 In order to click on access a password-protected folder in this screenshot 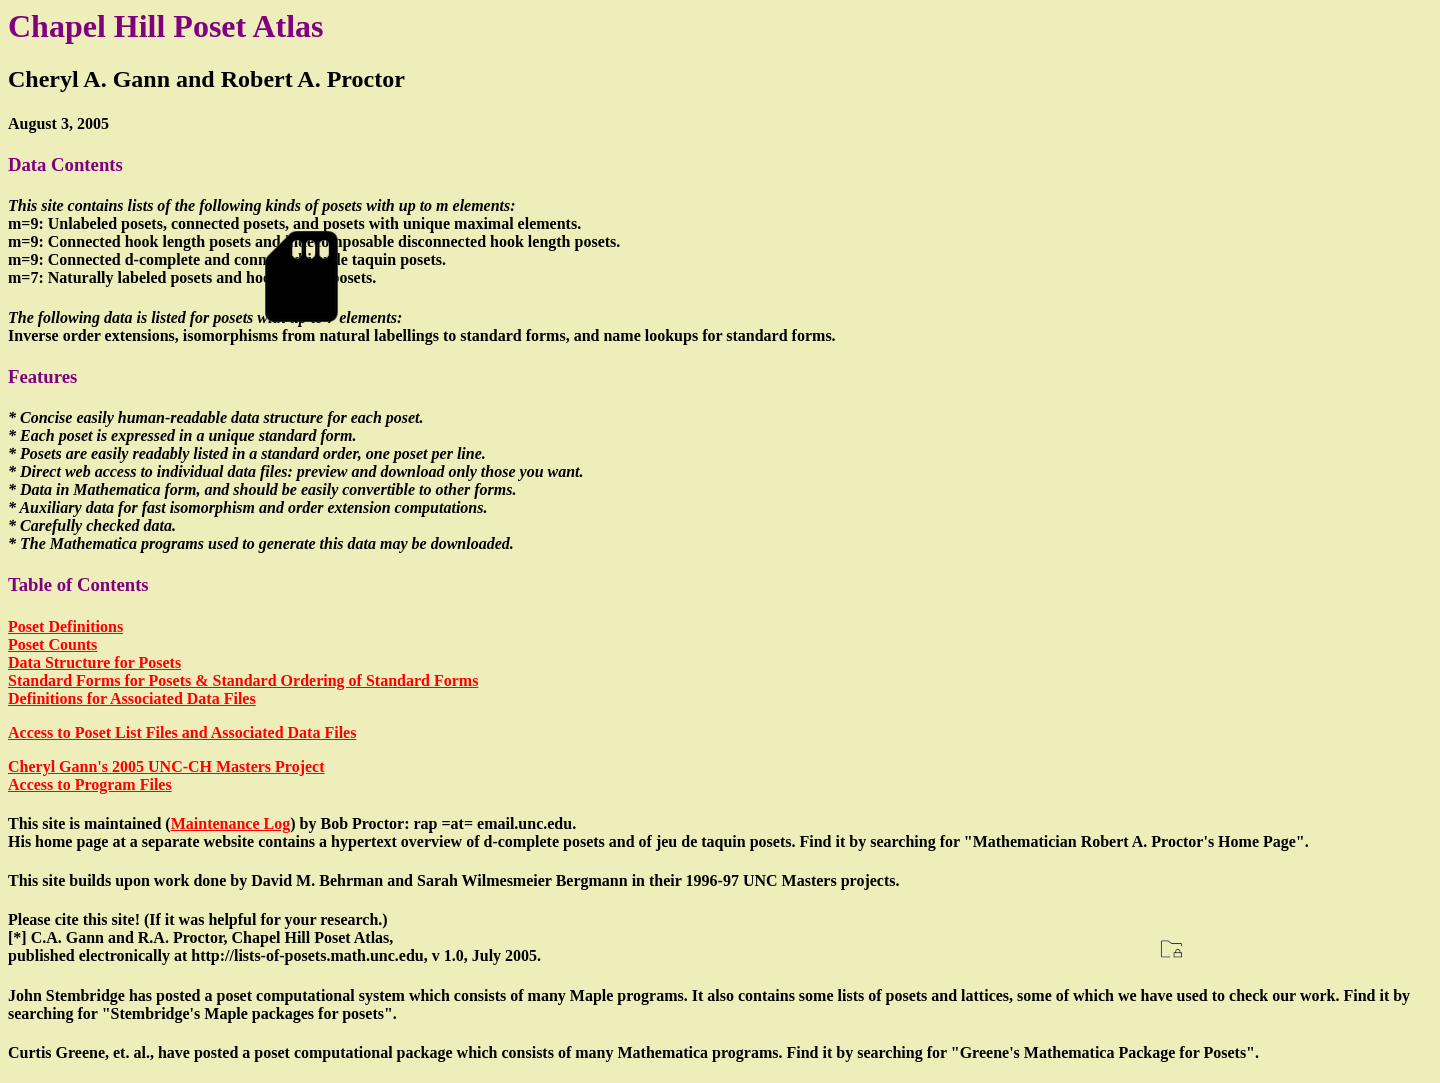, I will do `click(1171, 948)`.